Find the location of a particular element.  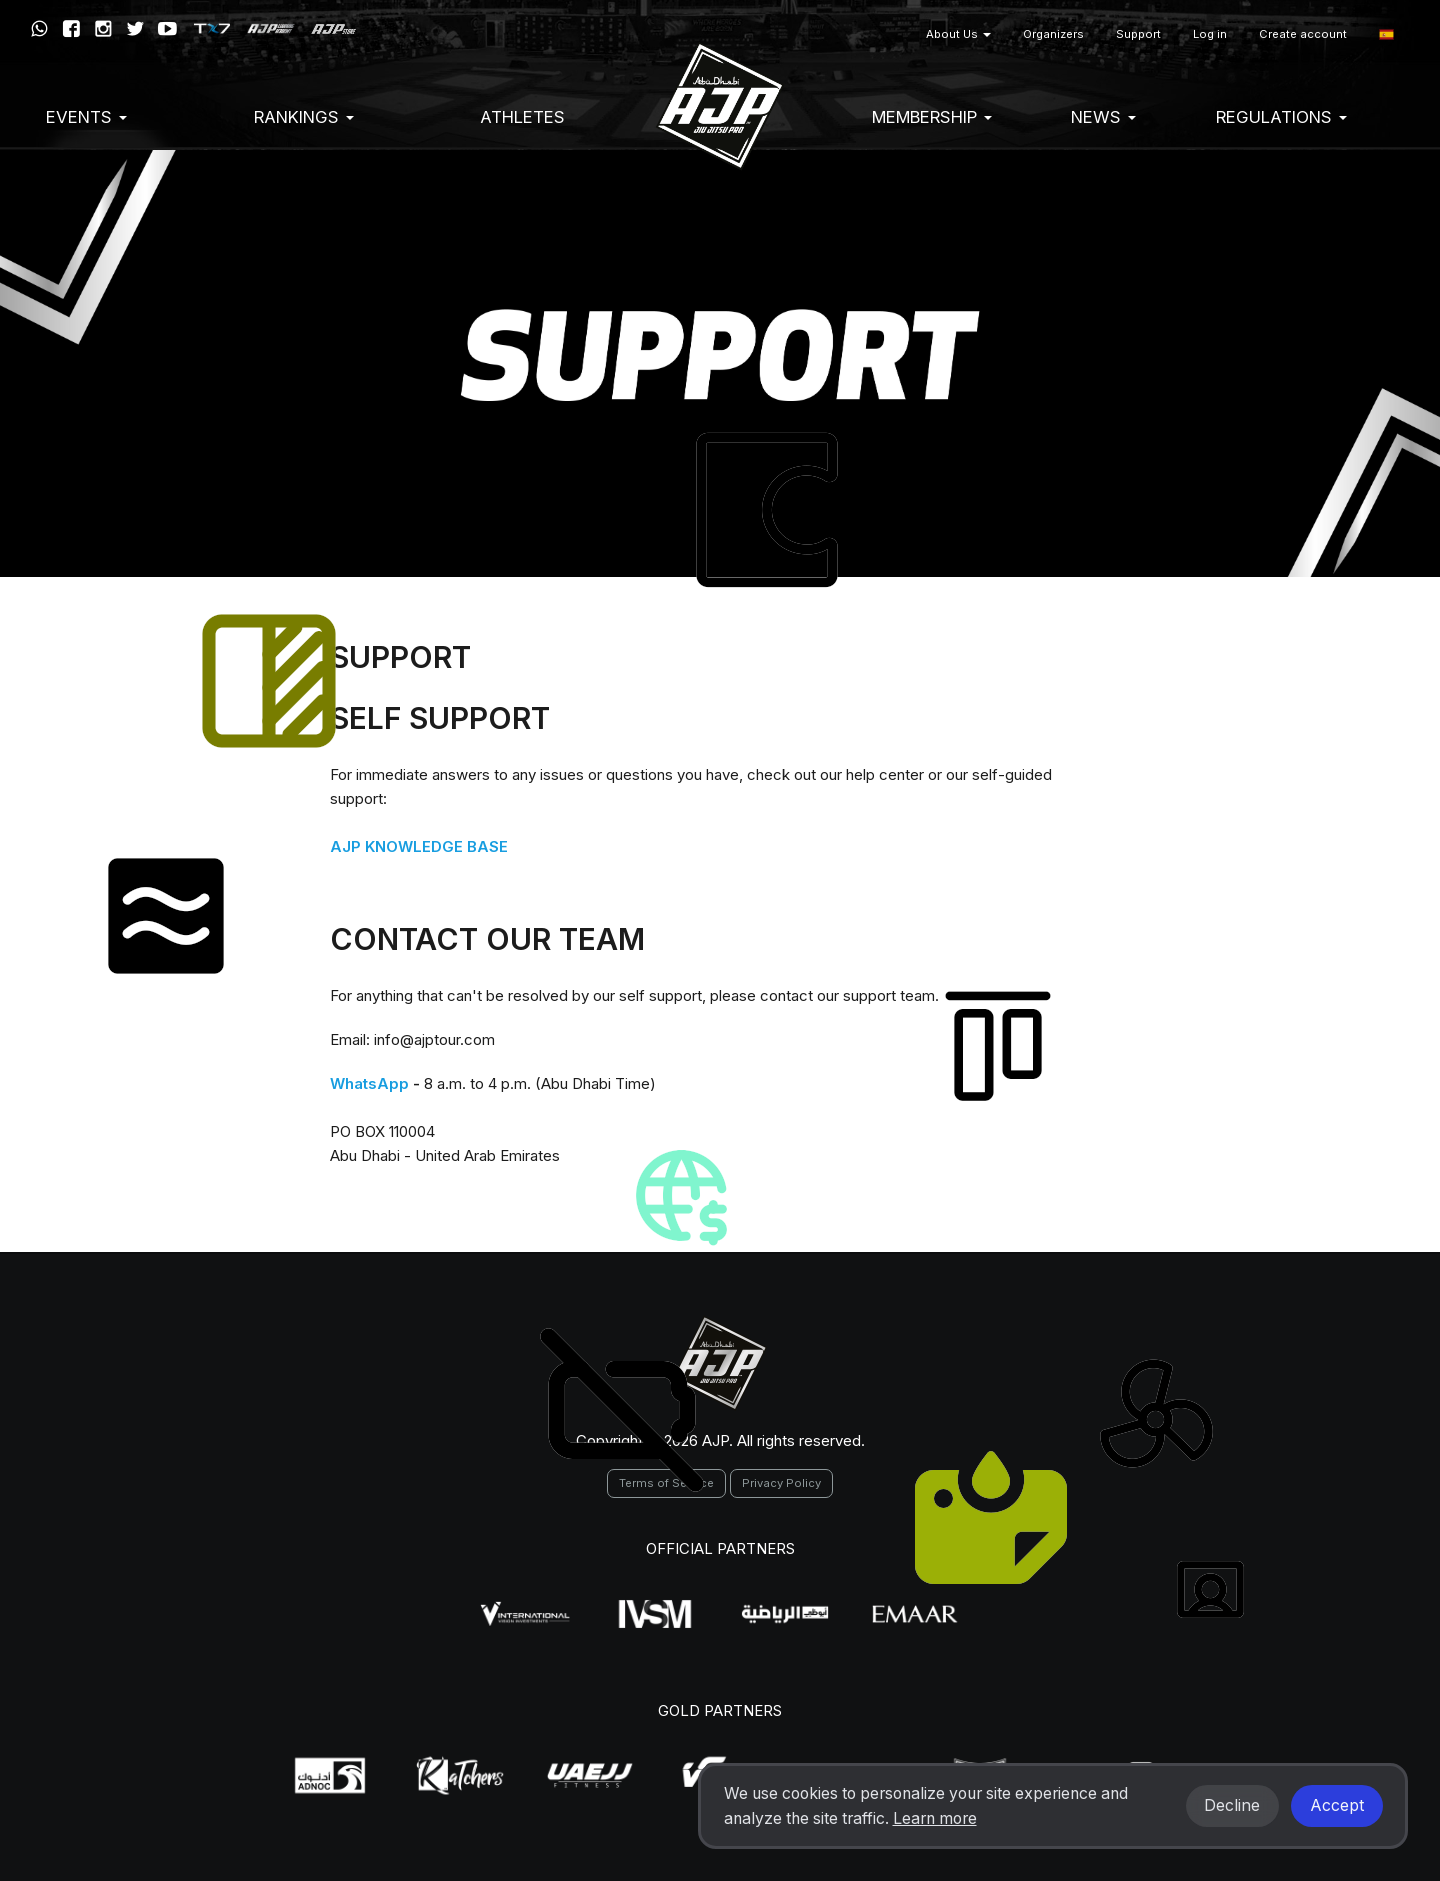

indicates approximate or estimated value is located at coordinates (166, 916).